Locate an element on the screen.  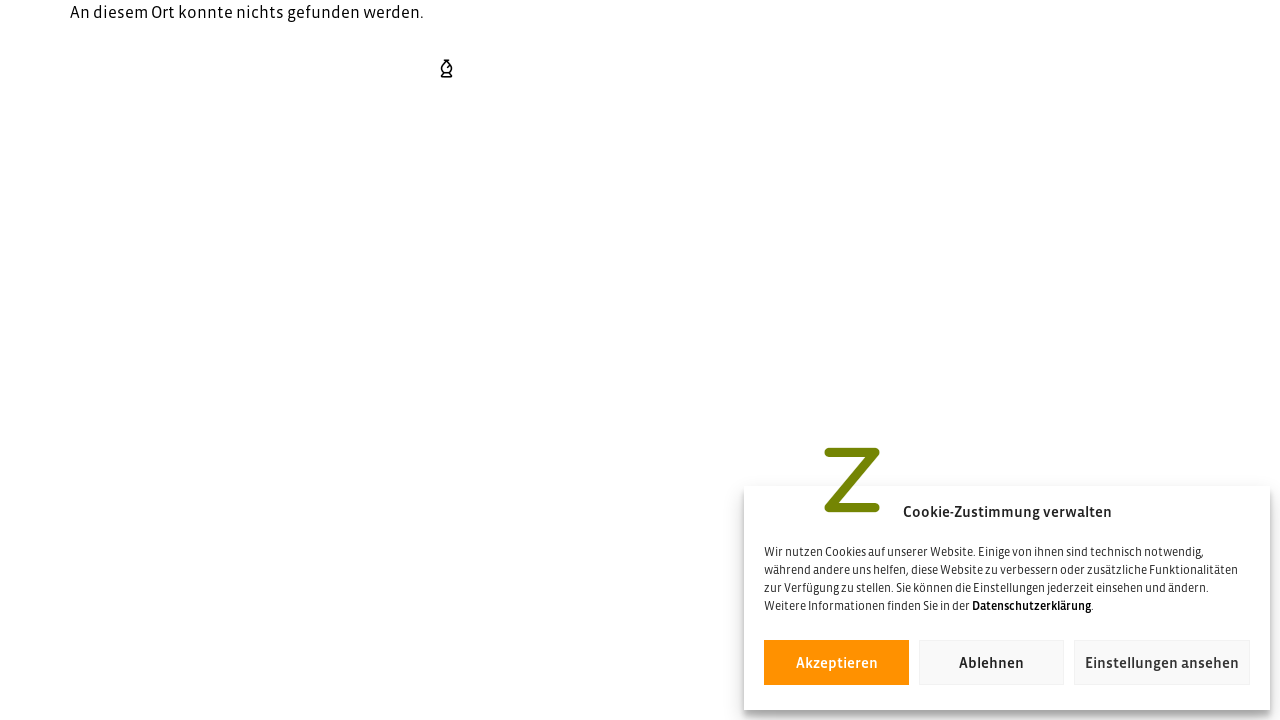
indicates items starting with the letter Z in an alphabetical list is located at coordinates (852, 480).